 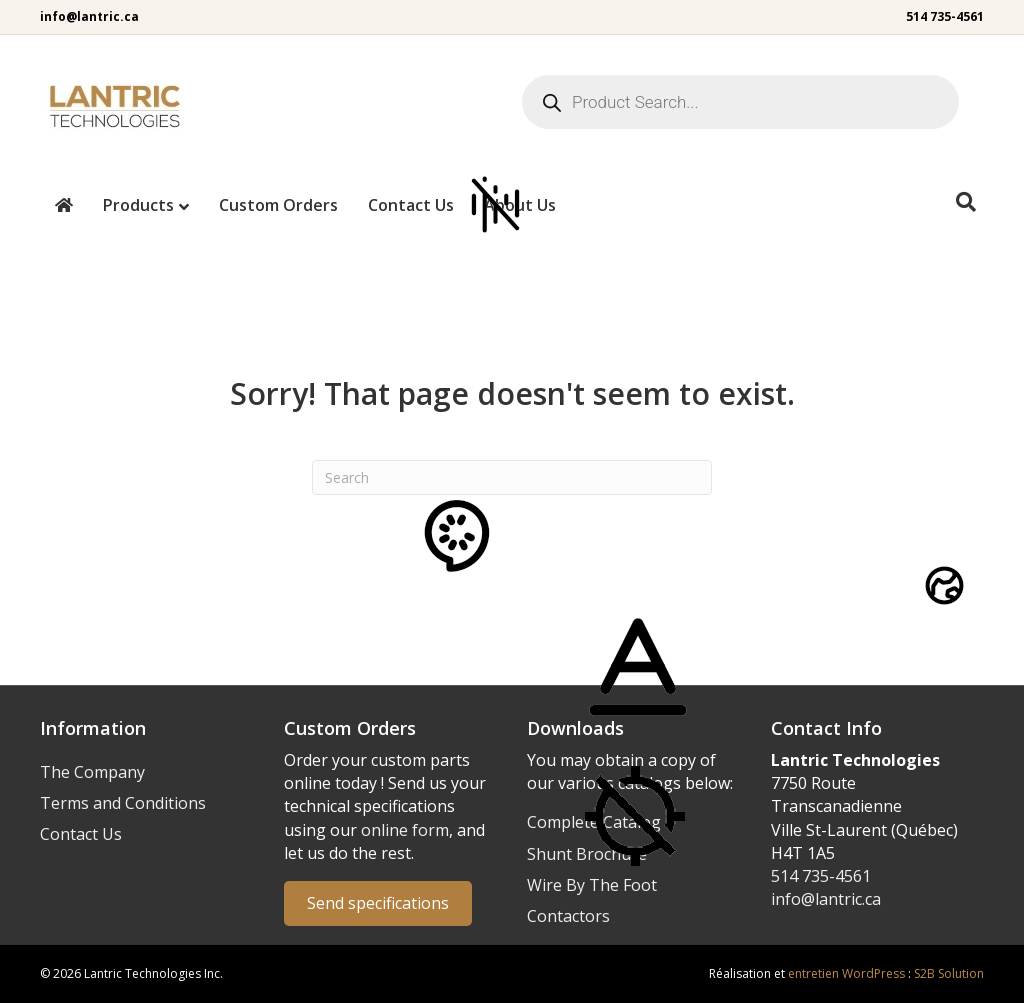 What do you see at coordinates (944, 585) in the screenshot?
I see `switch to international or global settings` at bounding box center [944, 585].